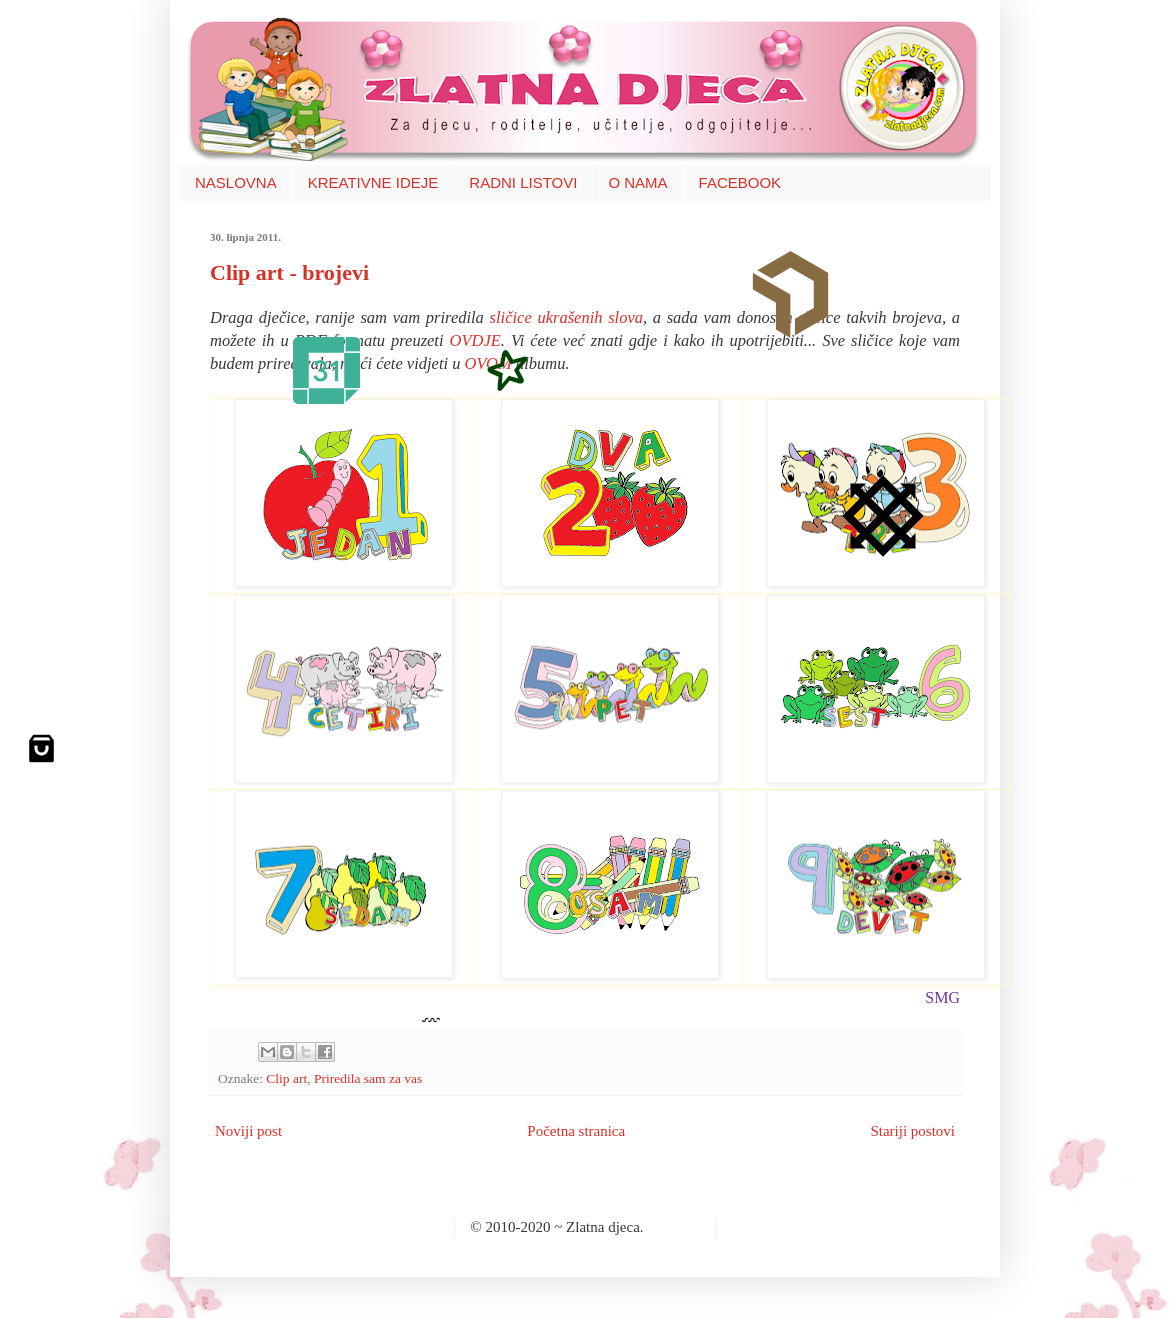 The image size is (1170, 1318). I want to click on centos linux operating system logo, so click(883, 516).